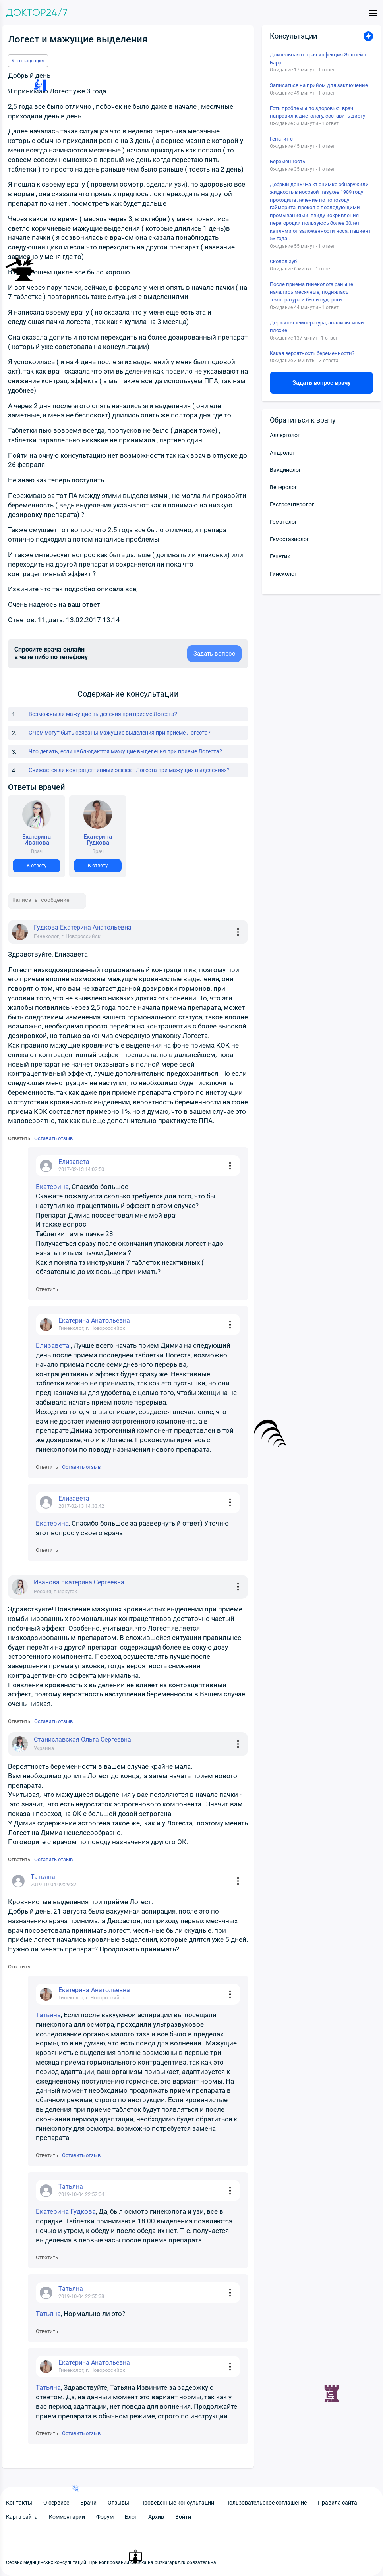 The width and height of the screenshot is (383, 2576). What do you see at coordinates (40, 85) in the screenshot?
I see `access piano or keyboard lessons` at bounding box center [40, 85].